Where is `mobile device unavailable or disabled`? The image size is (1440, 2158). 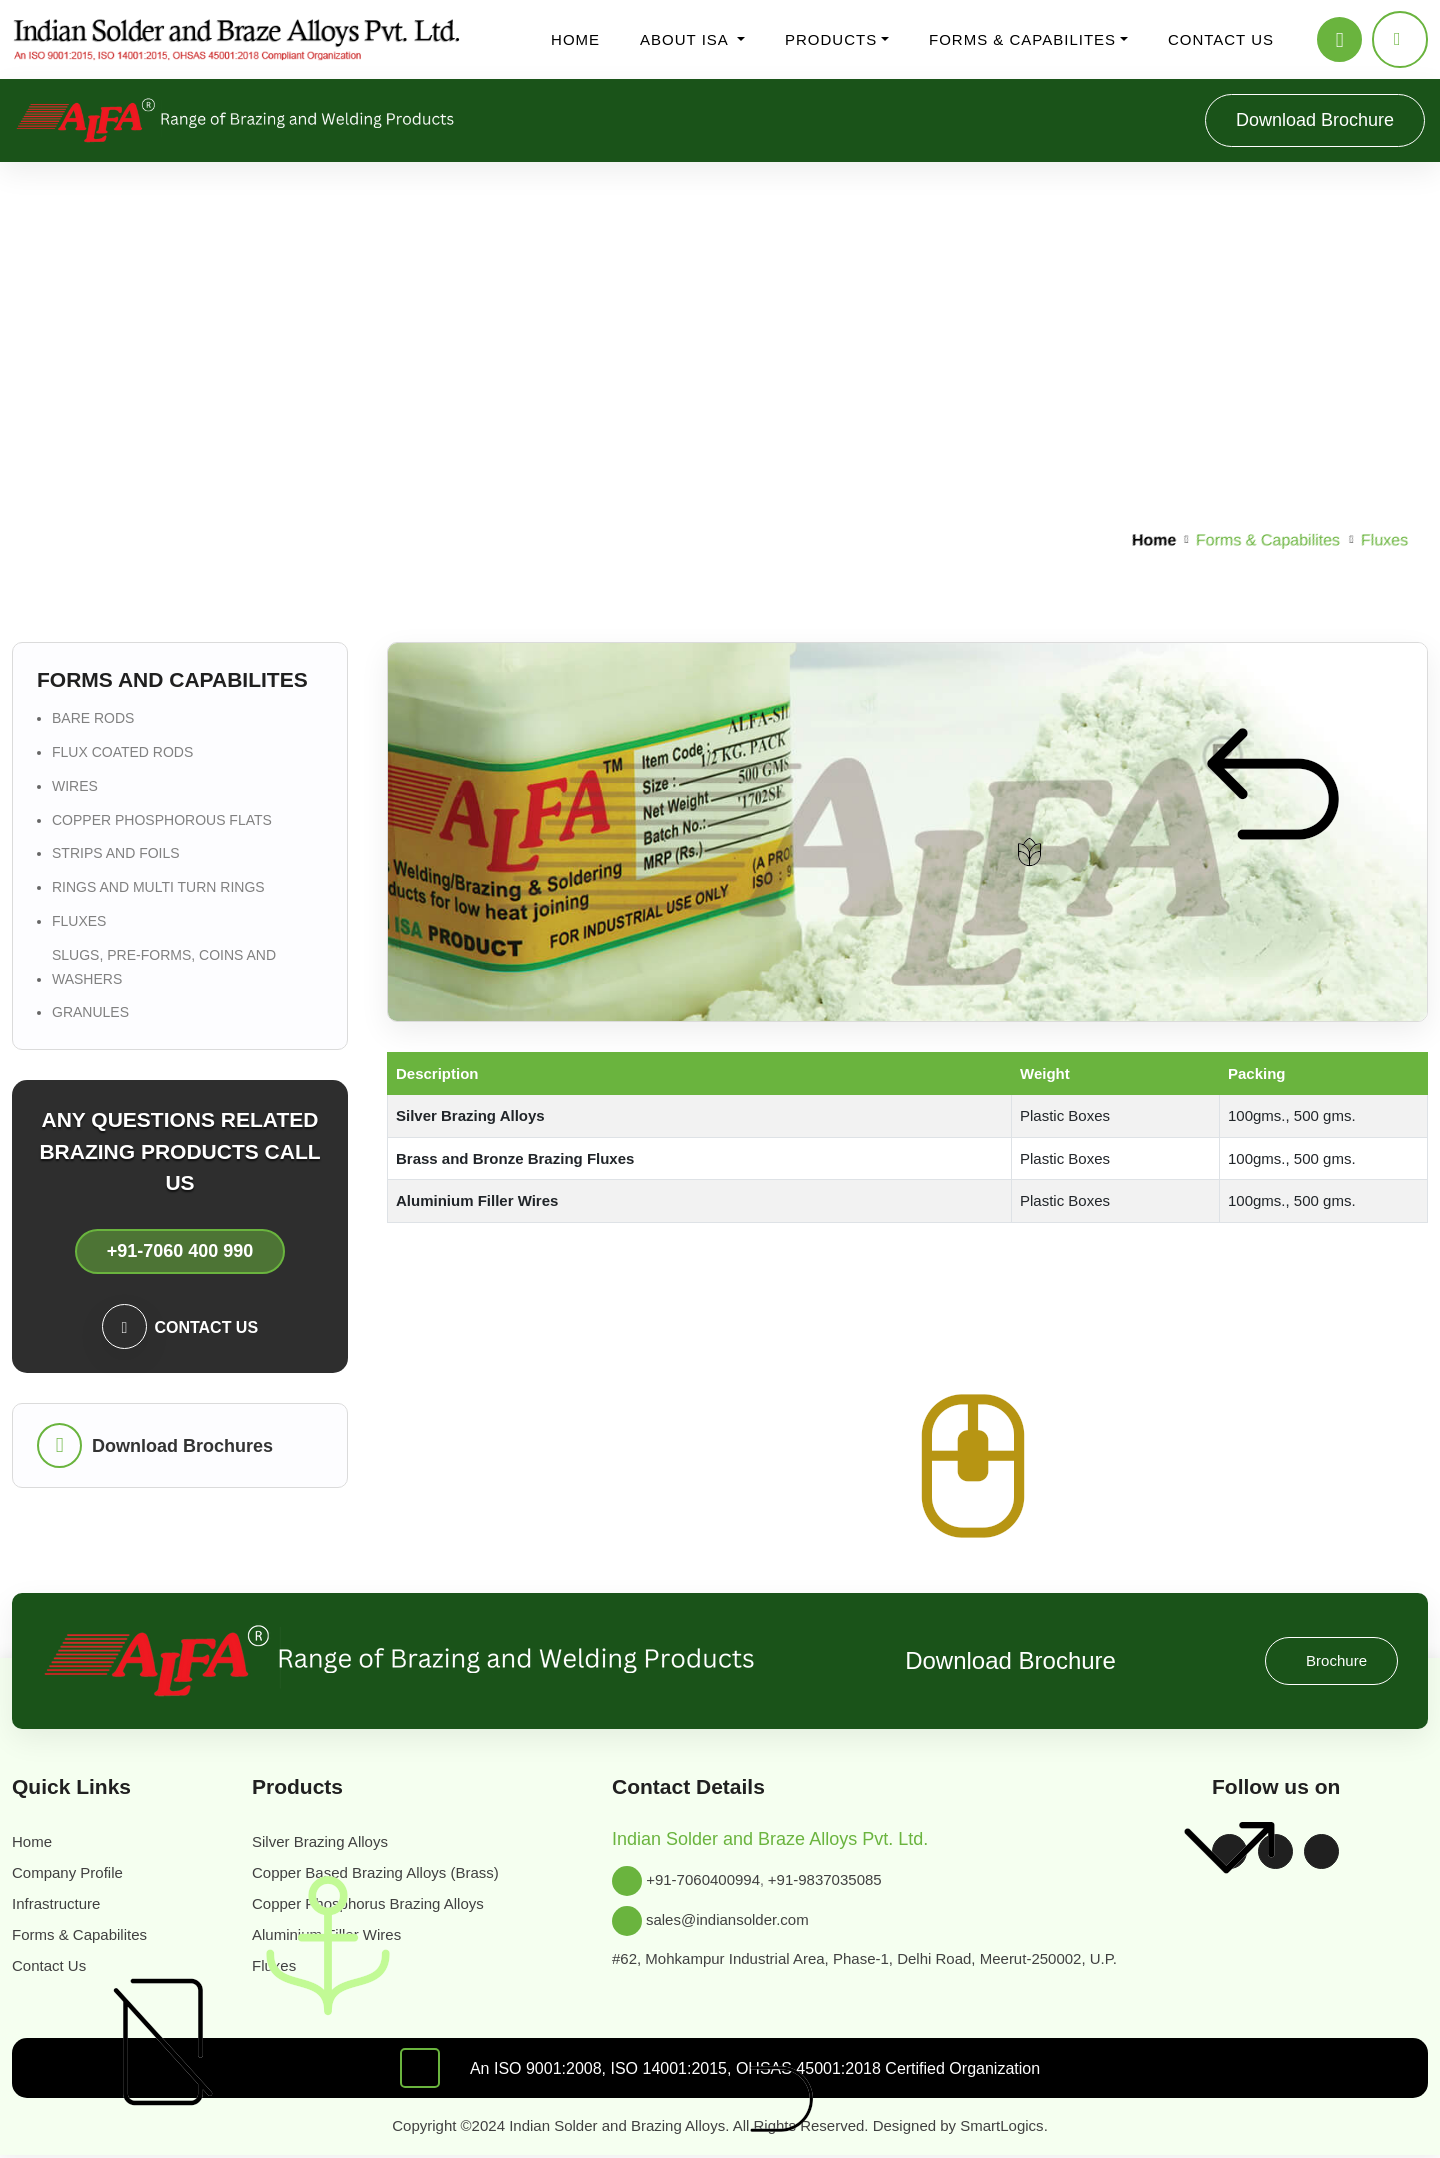 mobile device unavailable or disabled is located at coordinates (163, 2042).